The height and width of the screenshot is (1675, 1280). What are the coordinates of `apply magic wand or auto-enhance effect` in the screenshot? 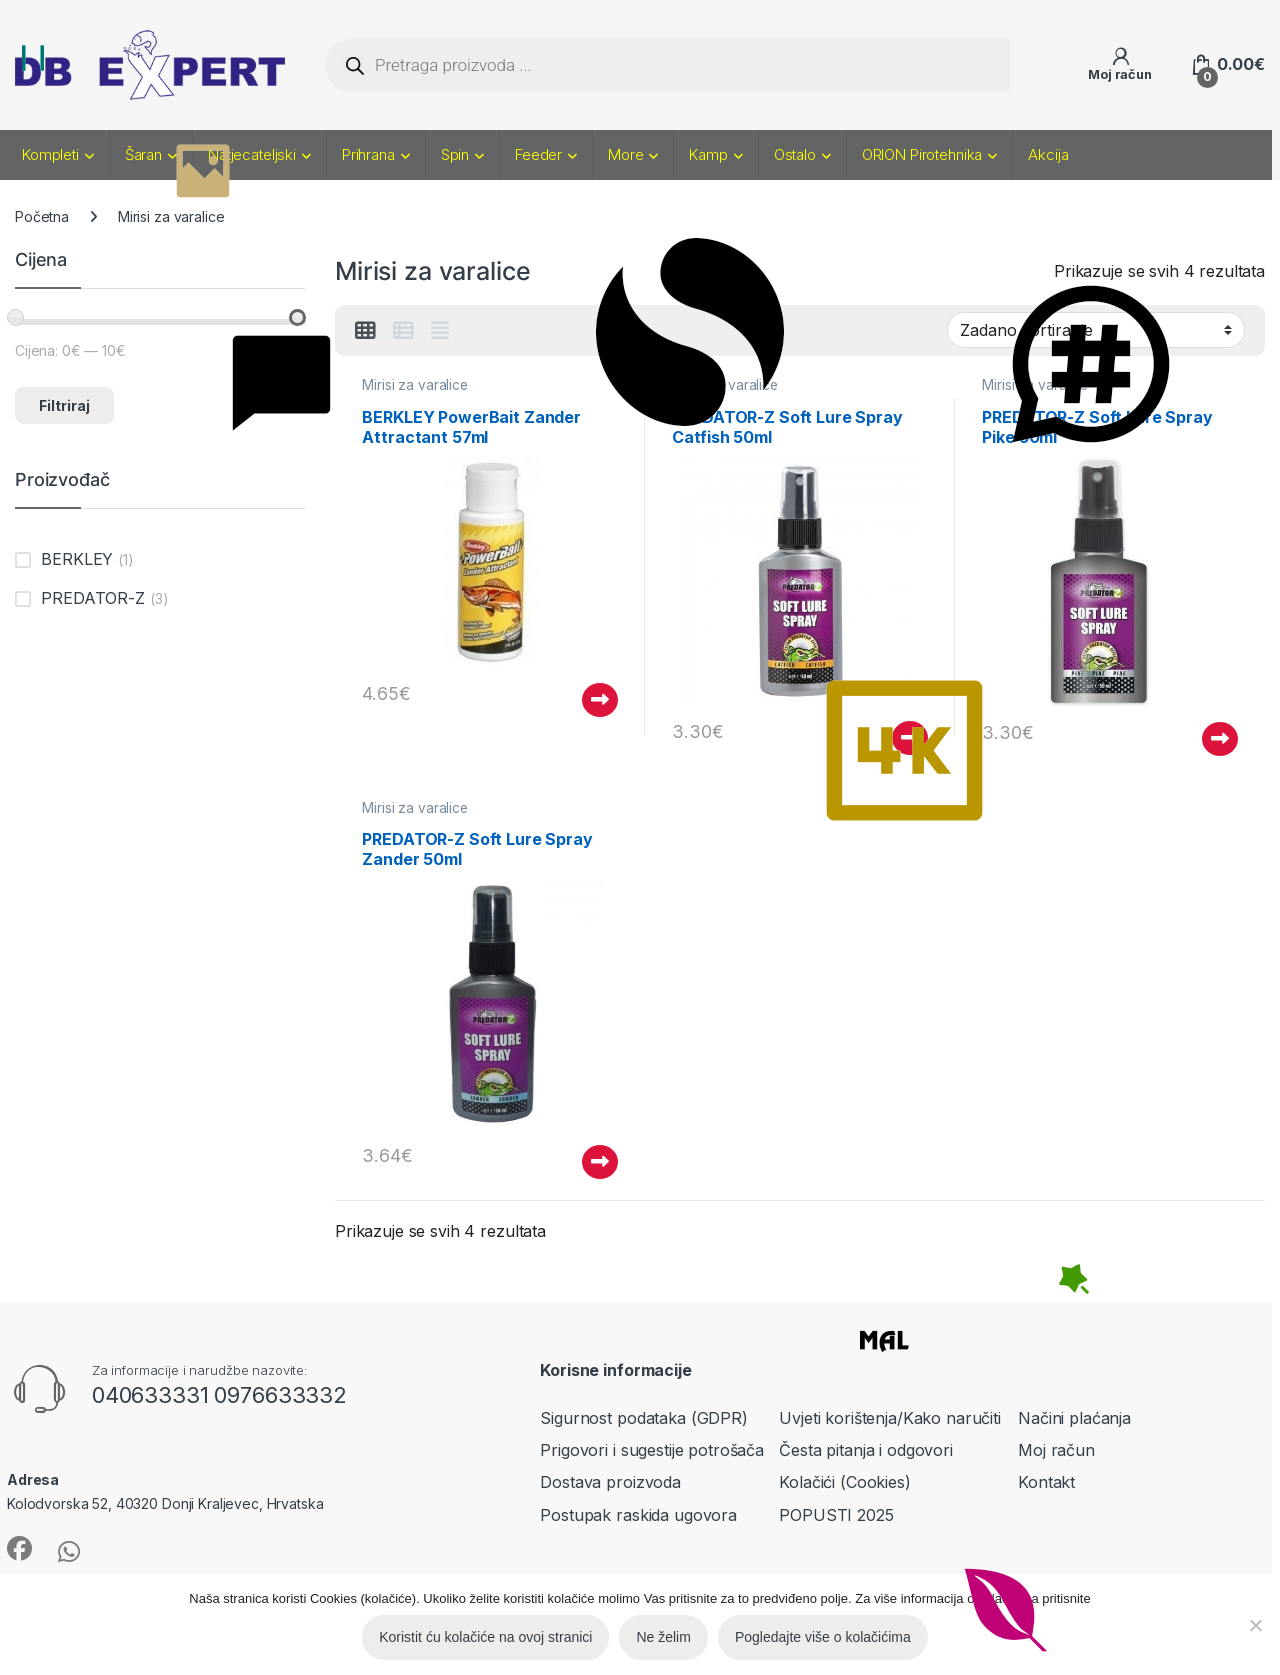 It's located at (1074, 1279).